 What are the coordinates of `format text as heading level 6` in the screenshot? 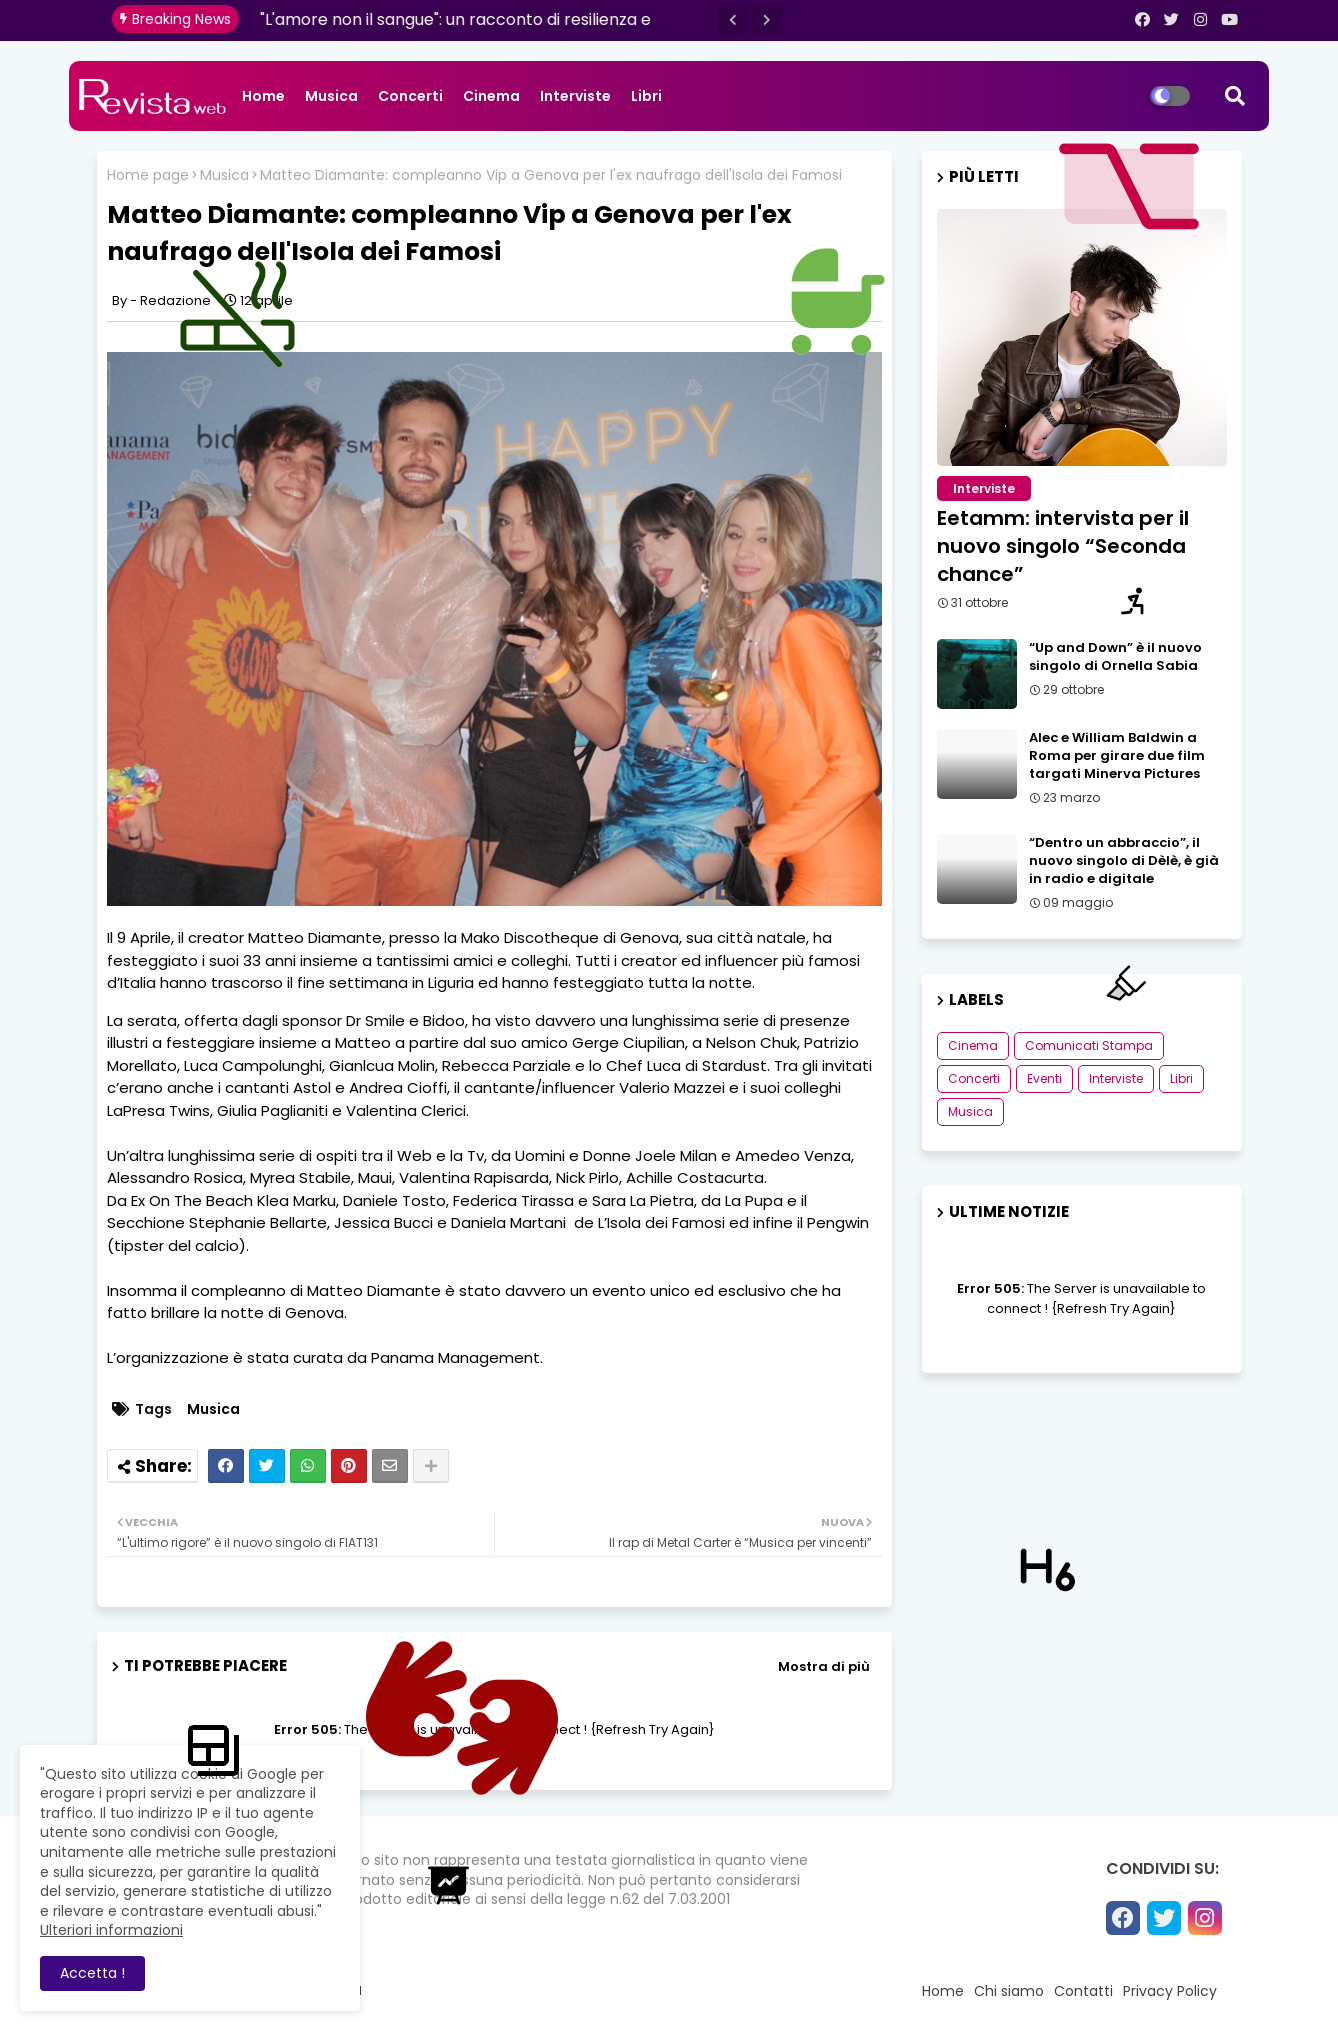 It's located at (1045, 1569).